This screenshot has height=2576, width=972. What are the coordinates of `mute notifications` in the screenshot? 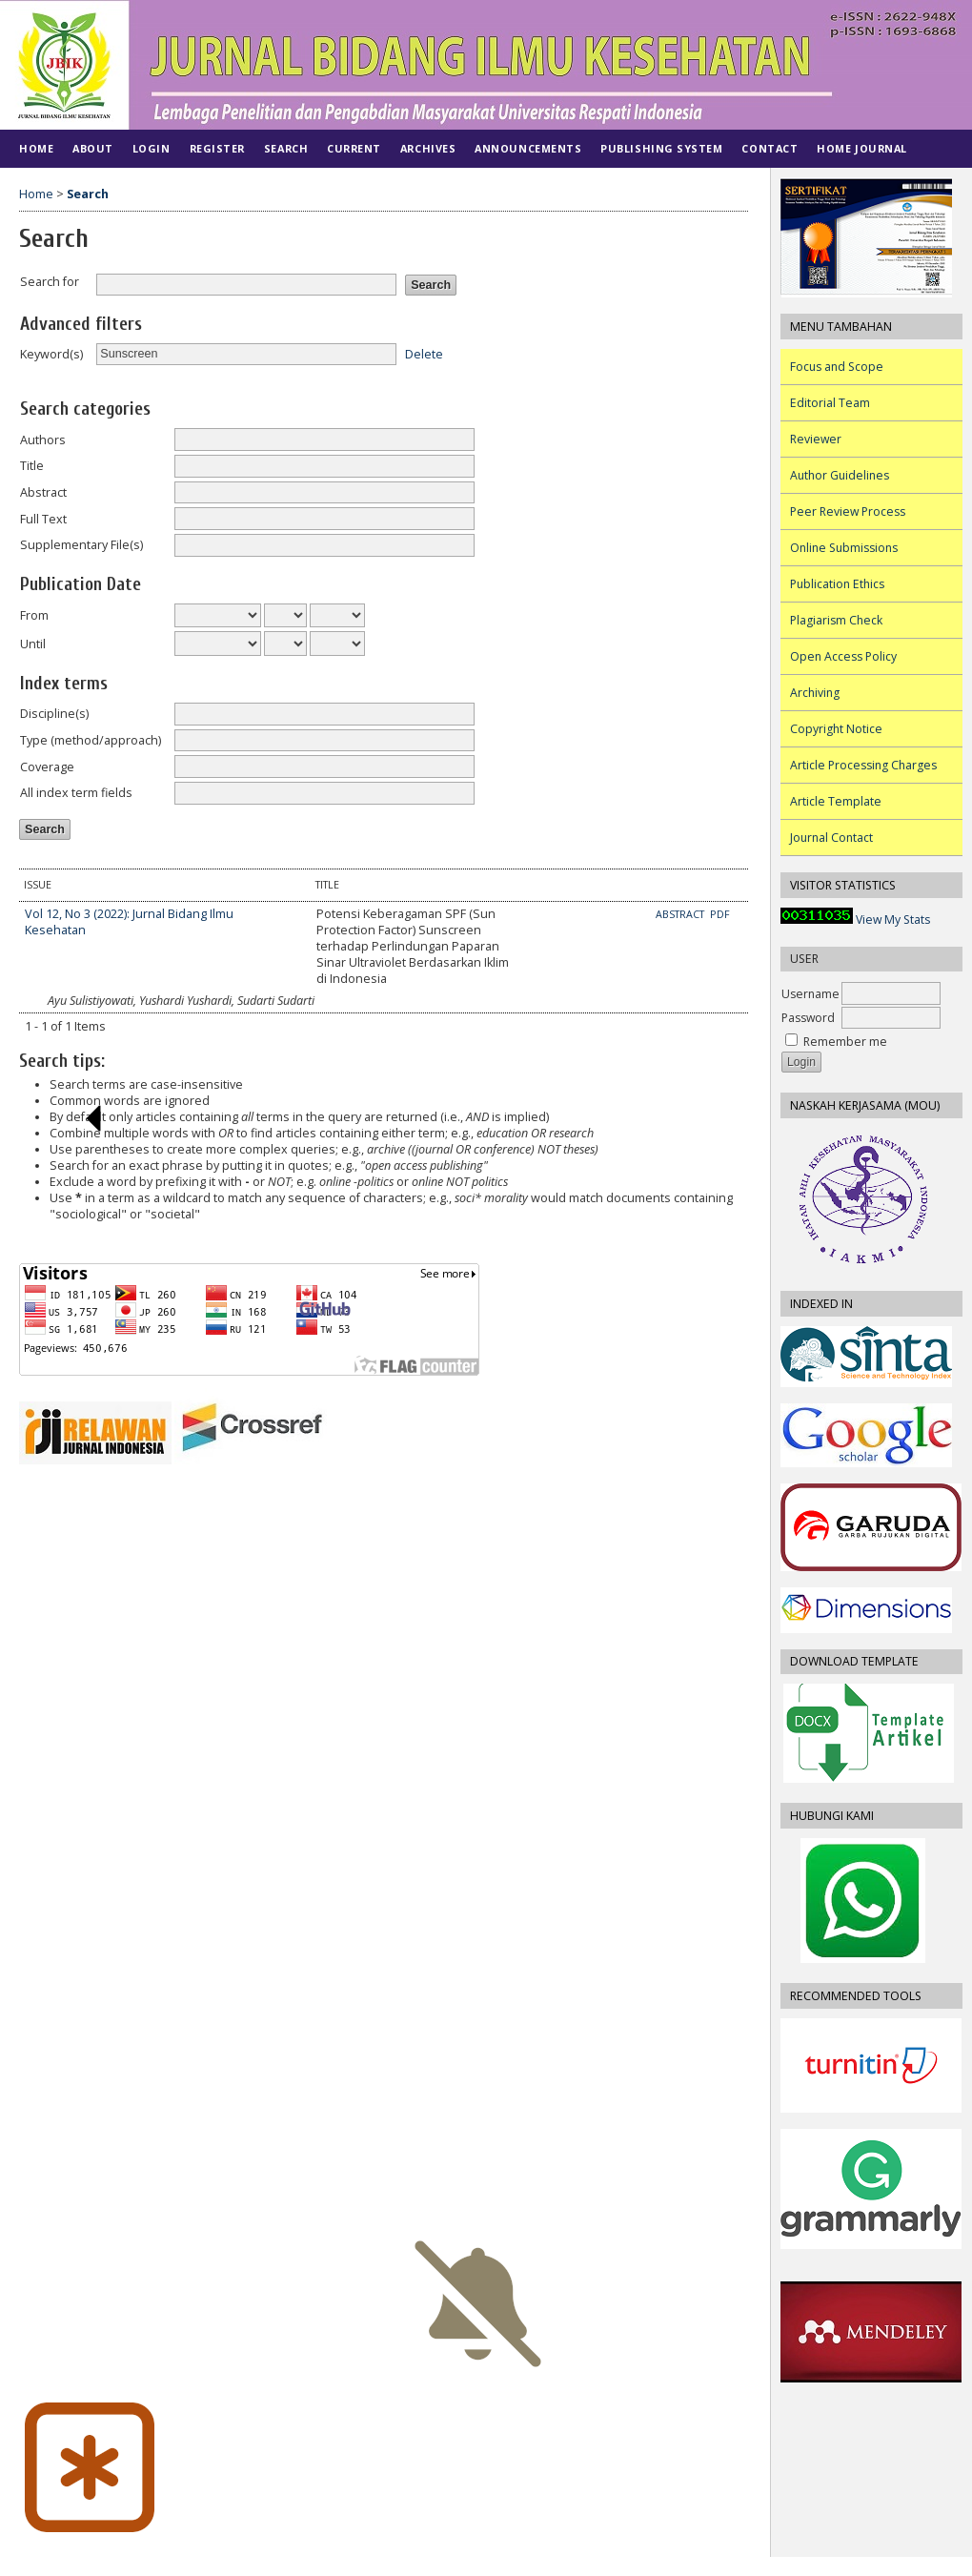 It's located at (477, 2303).